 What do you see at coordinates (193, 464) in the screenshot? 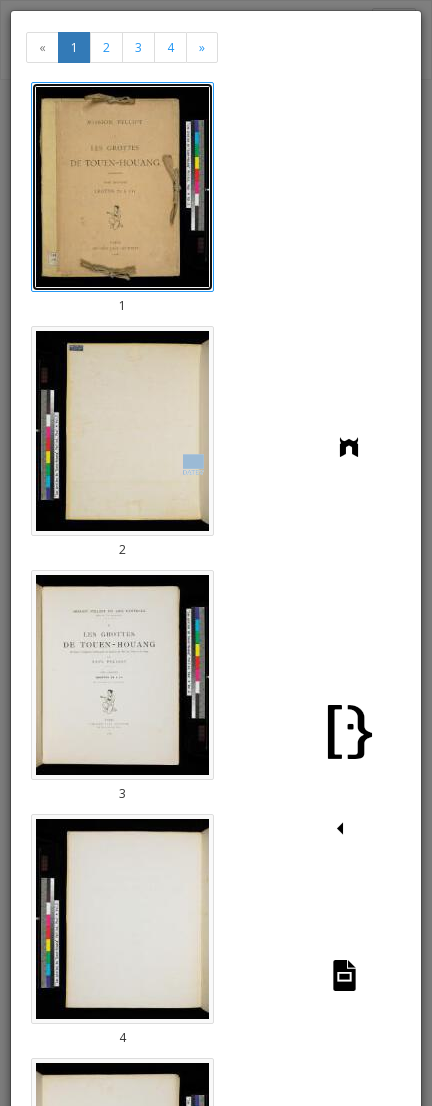
I see `access DATEV accounting software` at bounding box center [193, 464].